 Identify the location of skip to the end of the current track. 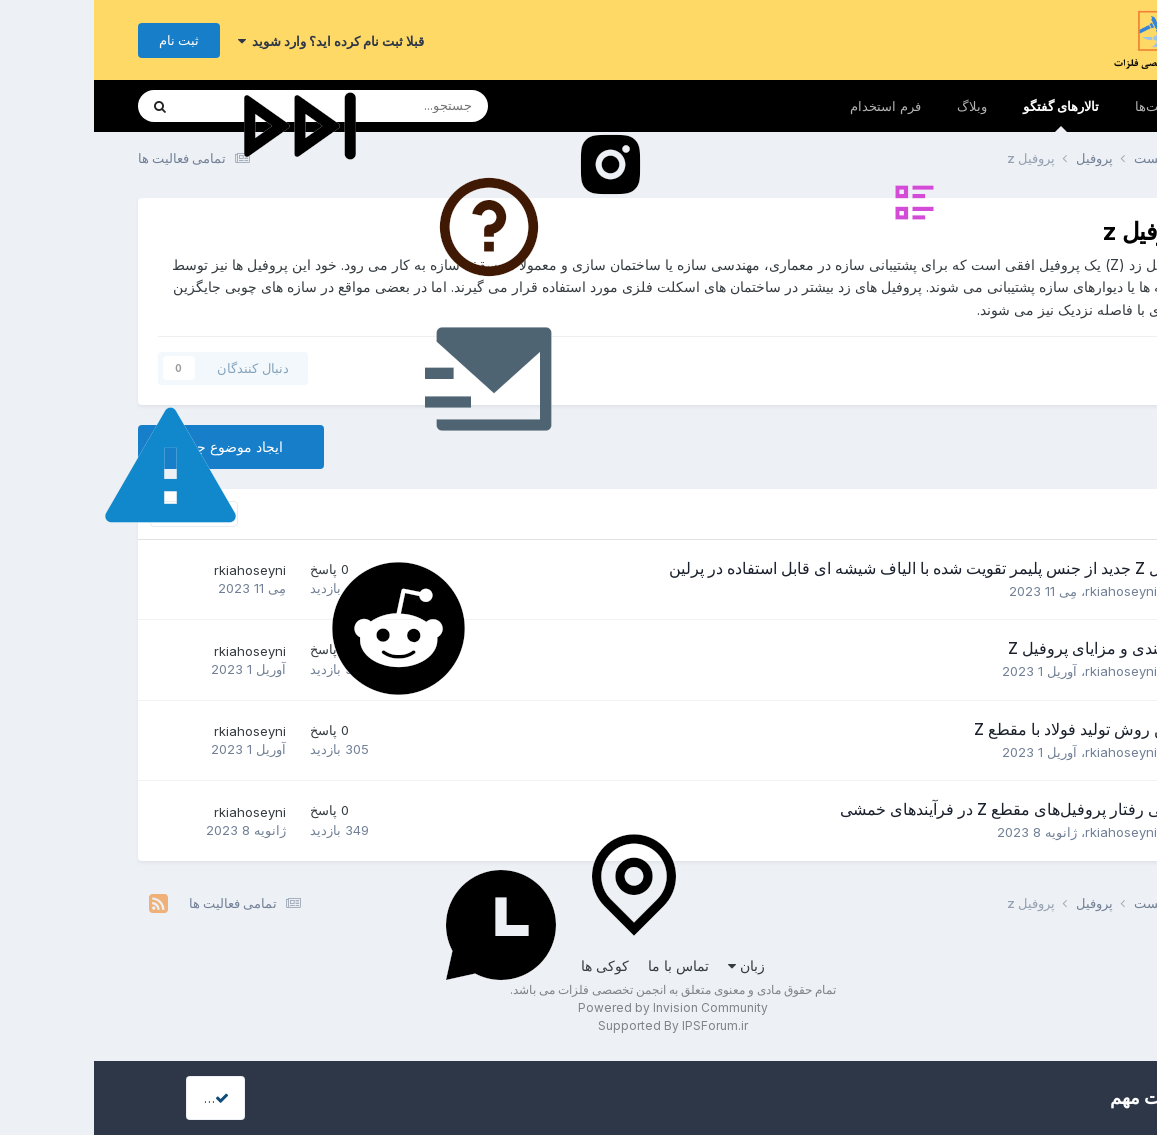
(300, 126).